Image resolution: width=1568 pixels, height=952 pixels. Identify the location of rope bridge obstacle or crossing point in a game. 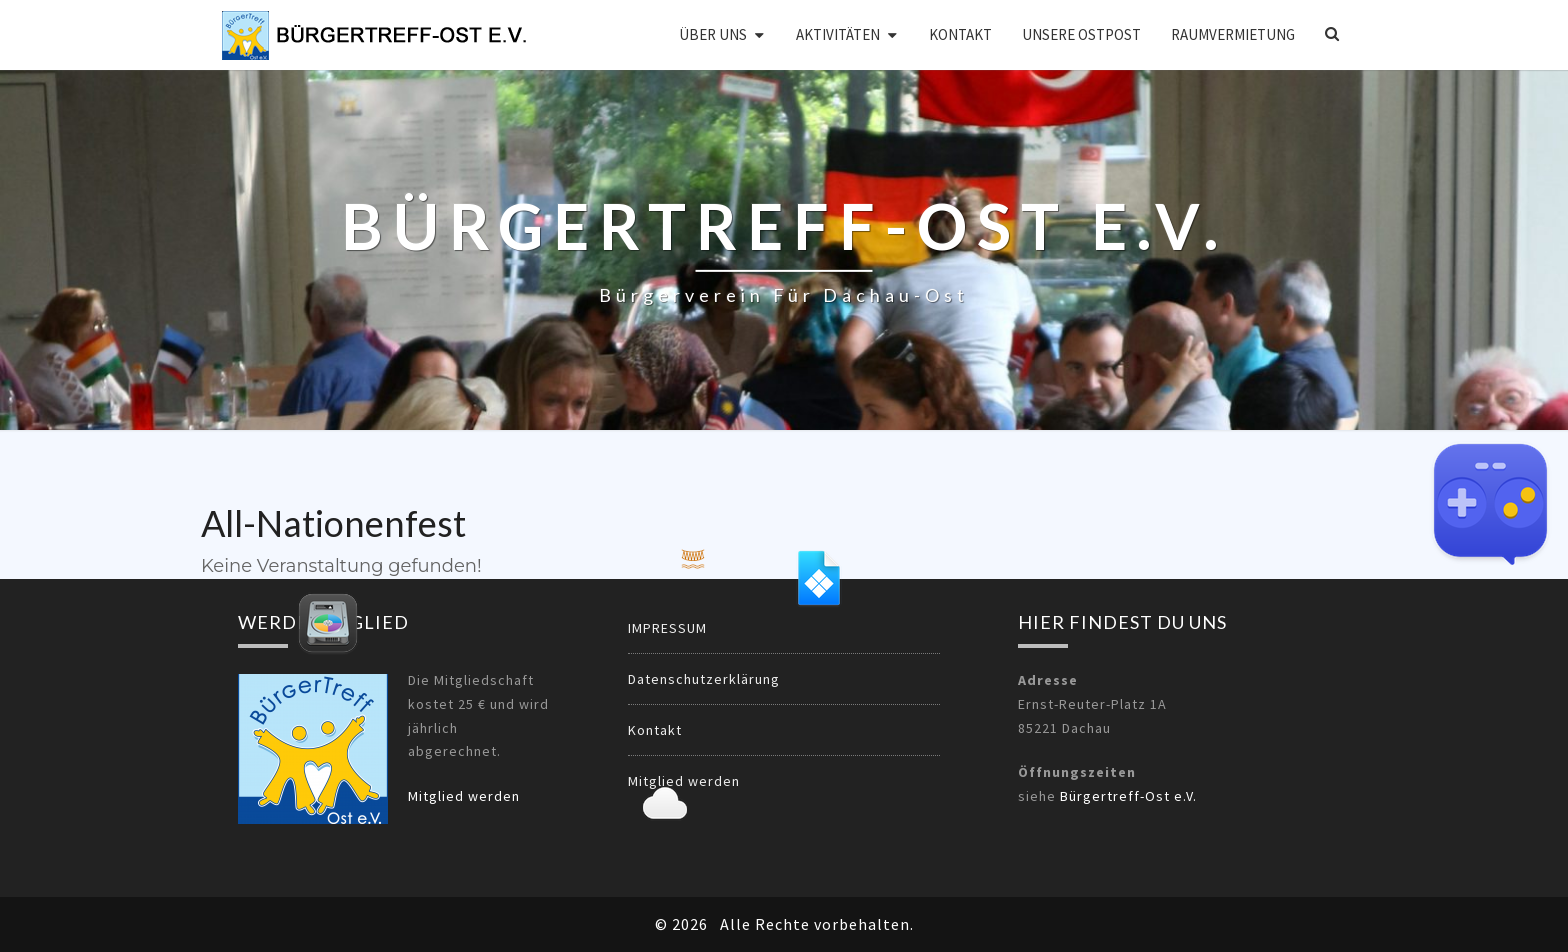
(693, 558).